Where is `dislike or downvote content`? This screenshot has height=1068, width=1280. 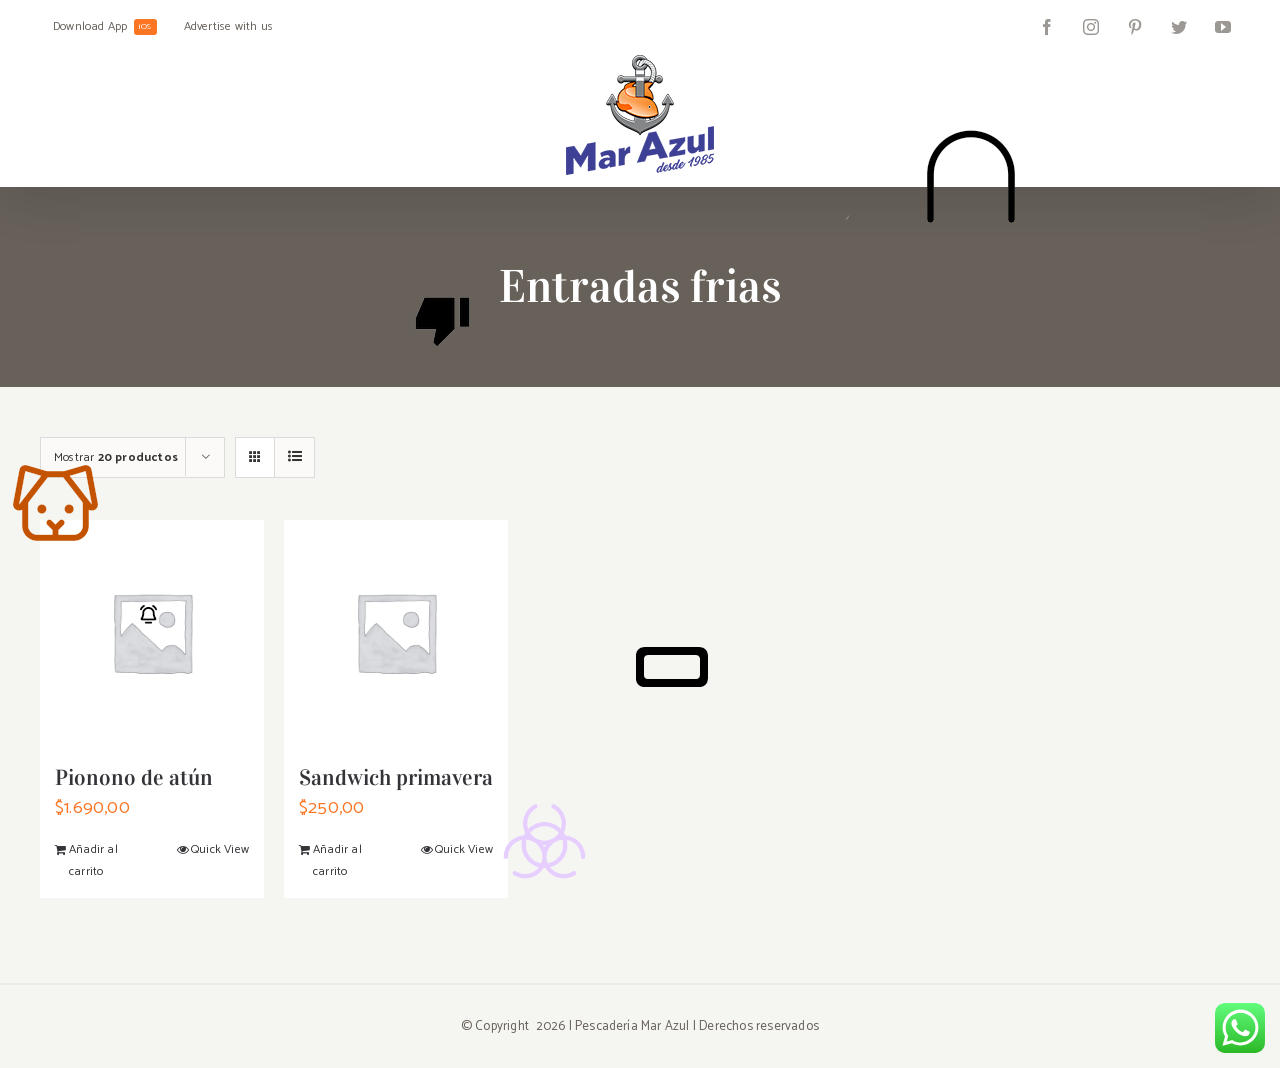
dislike or downvote content is located at coordinates (442, 319).